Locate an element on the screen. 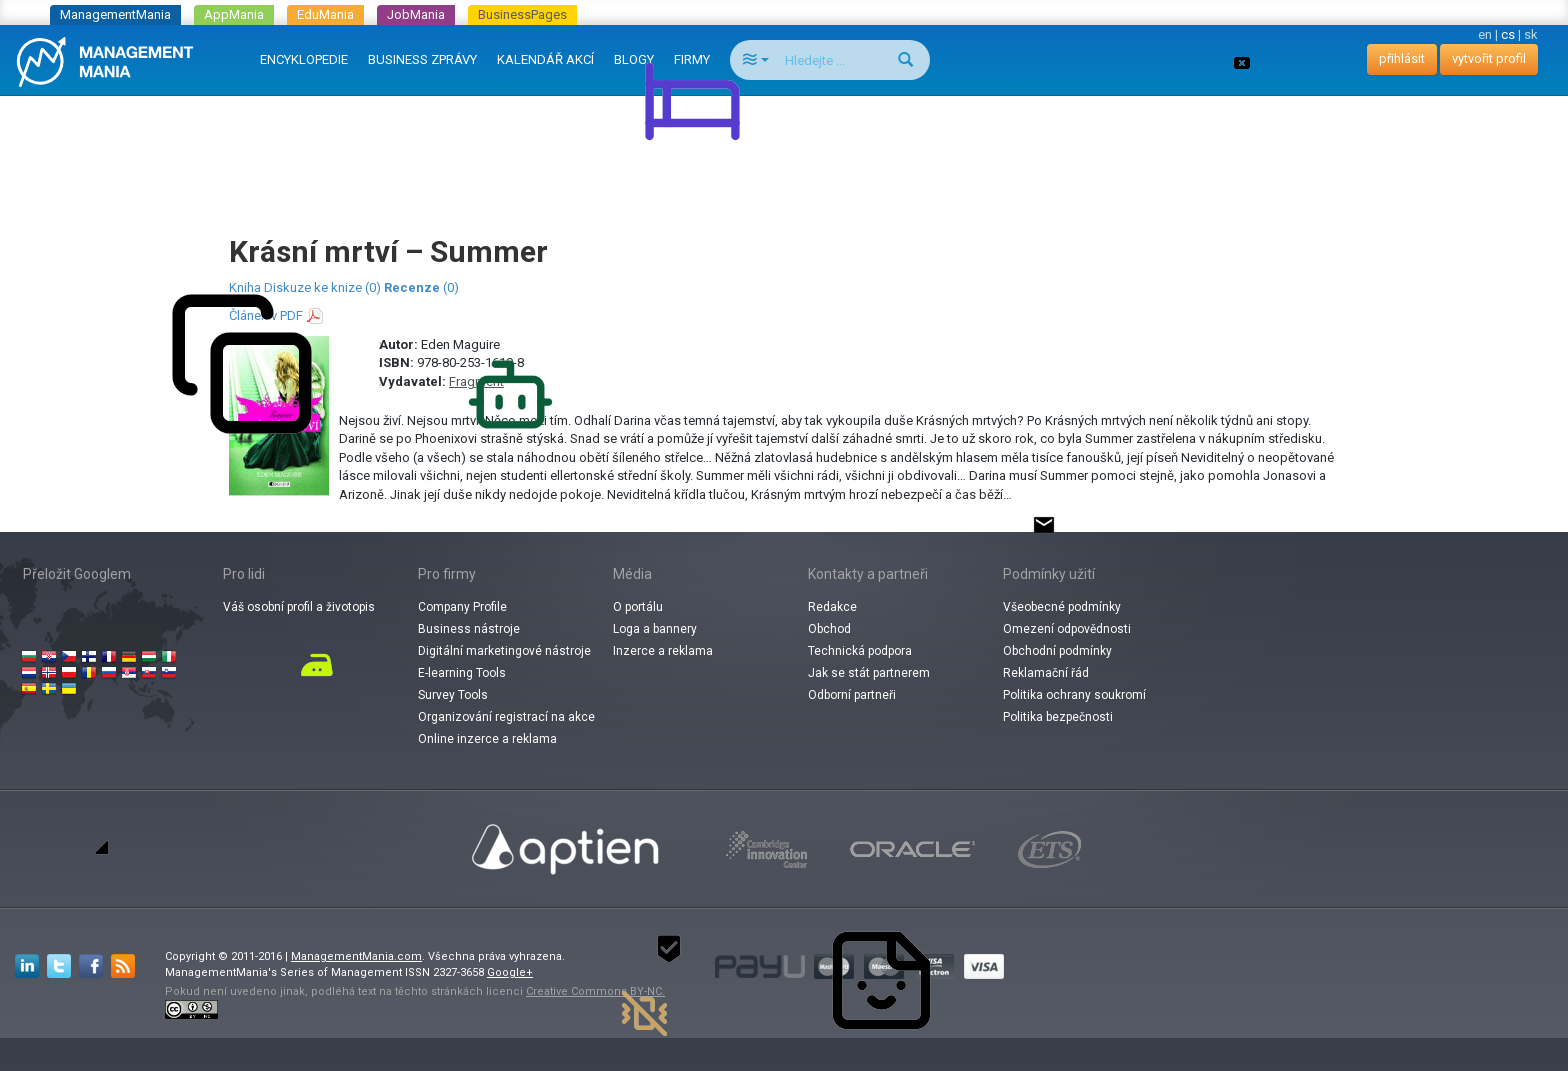 The width and height of the screenshot is (1568, 1071). close or dismiss a dialog box is located at coordinates (1242, 63).